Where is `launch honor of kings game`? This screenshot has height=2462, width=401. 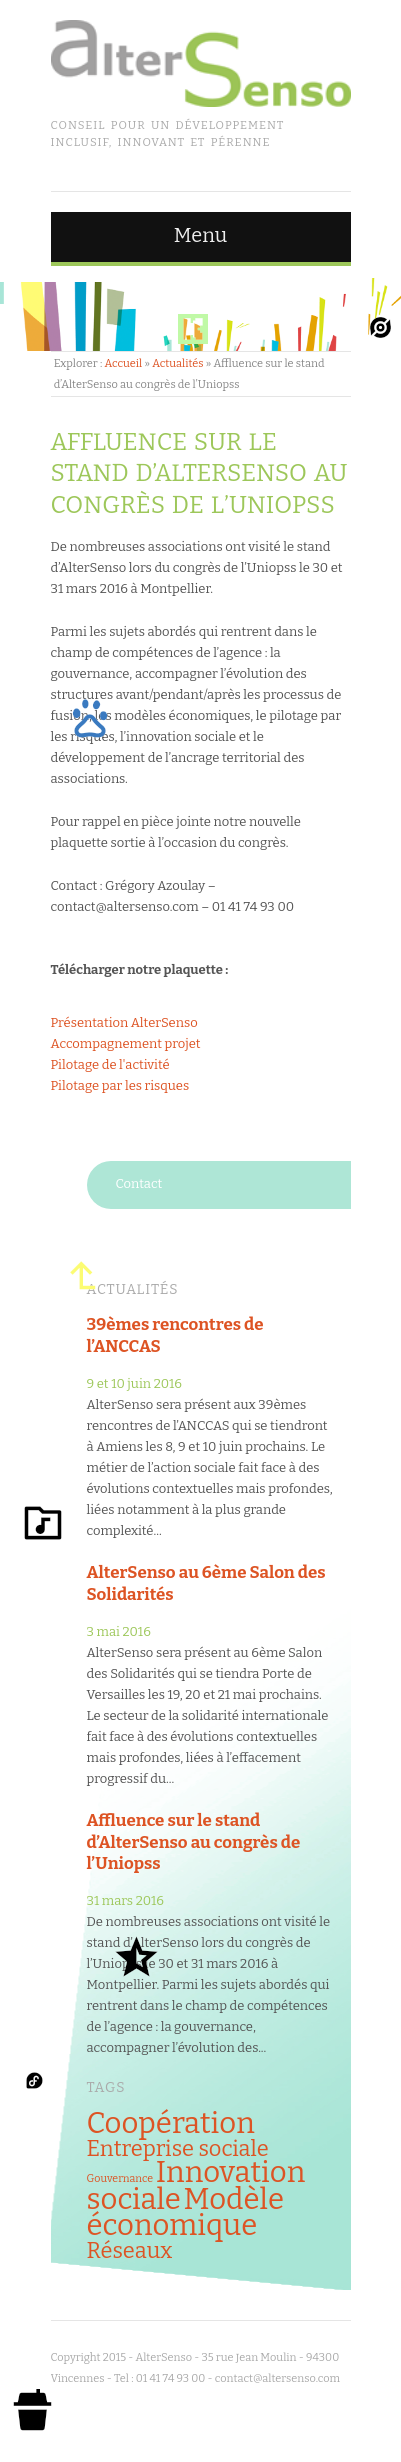 launch honor of kings game is located at coordinates (380, 327).